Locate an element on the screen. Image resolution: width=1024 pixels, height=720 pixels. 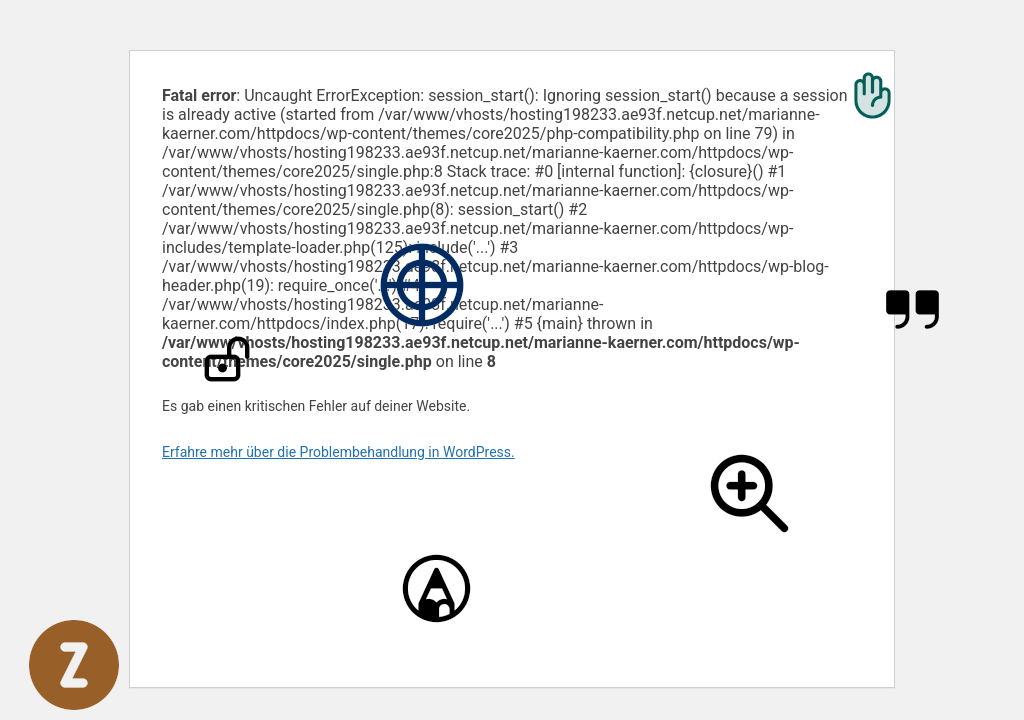
unlocked or unsecured state is located at coordinates (227, 359).